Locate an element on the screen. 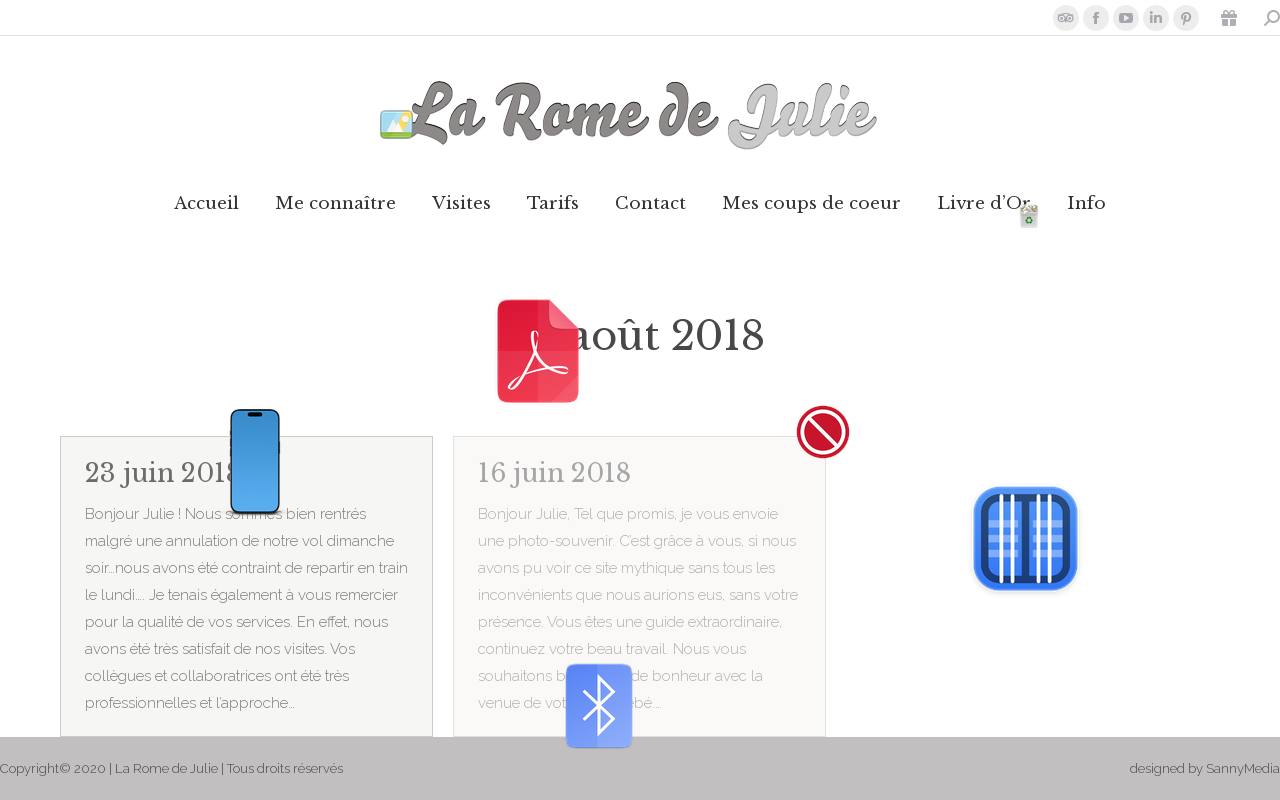 The image size is (1280, 800). clear or delete text from an input field is located at coordinates (823, 432).